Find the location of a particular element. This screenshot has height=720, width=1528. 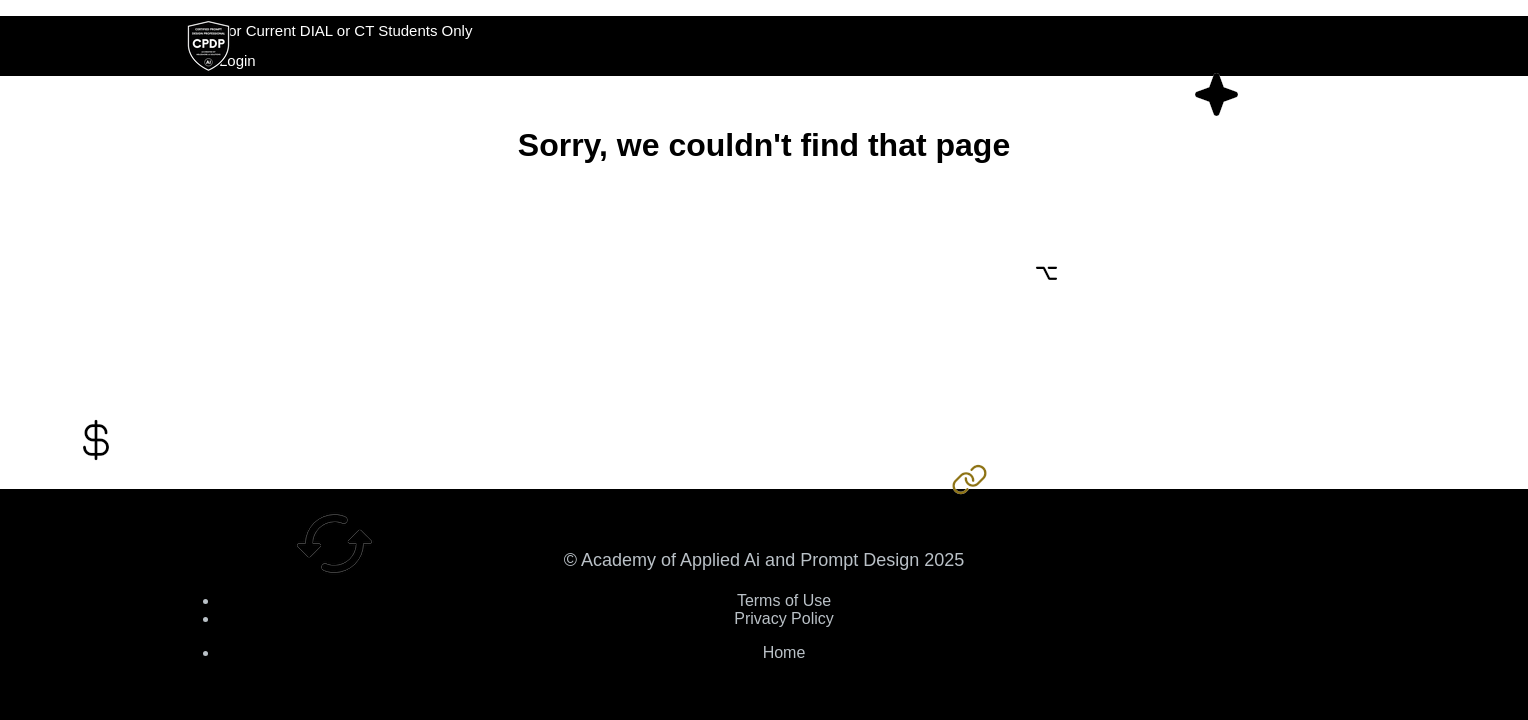

indicates a special or featured item is located at coordinates (1216, 94).